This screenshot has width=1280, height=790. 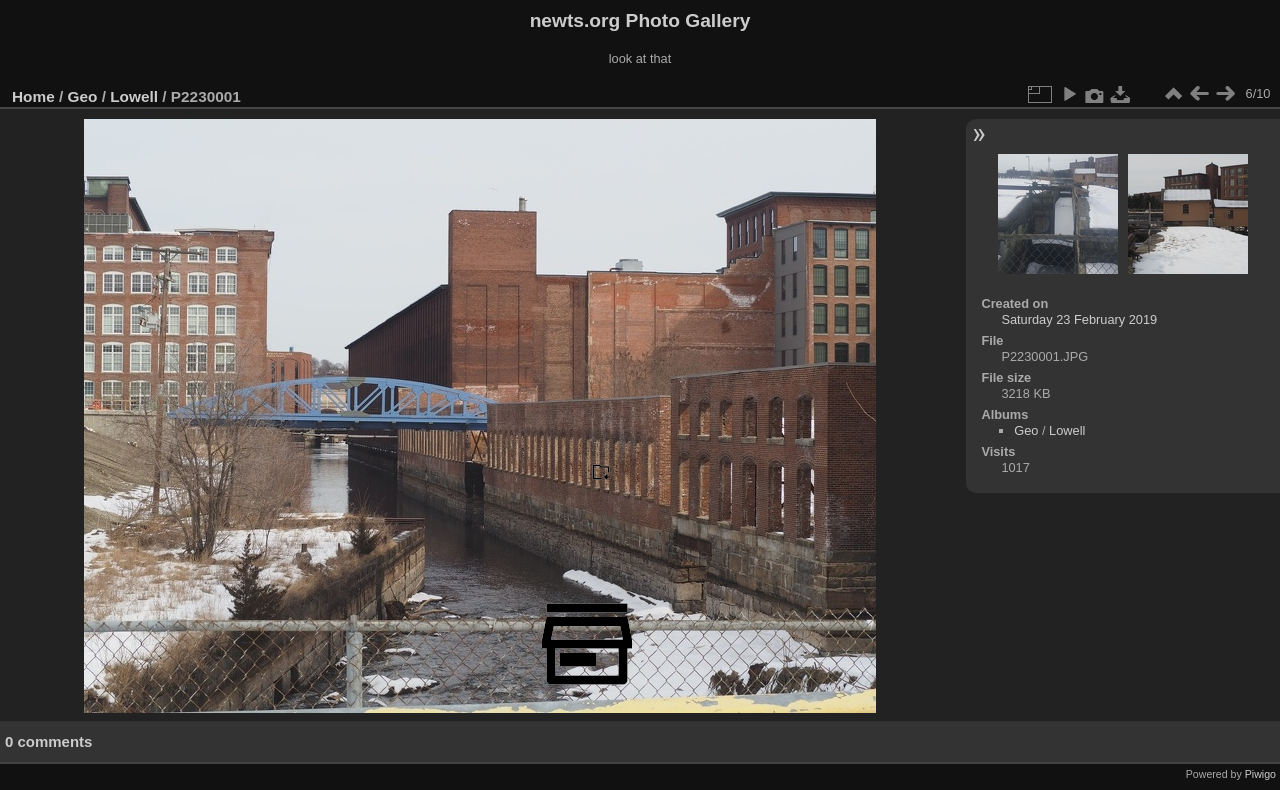 I want to click on browse or open the store, so click(x=587, y=644).